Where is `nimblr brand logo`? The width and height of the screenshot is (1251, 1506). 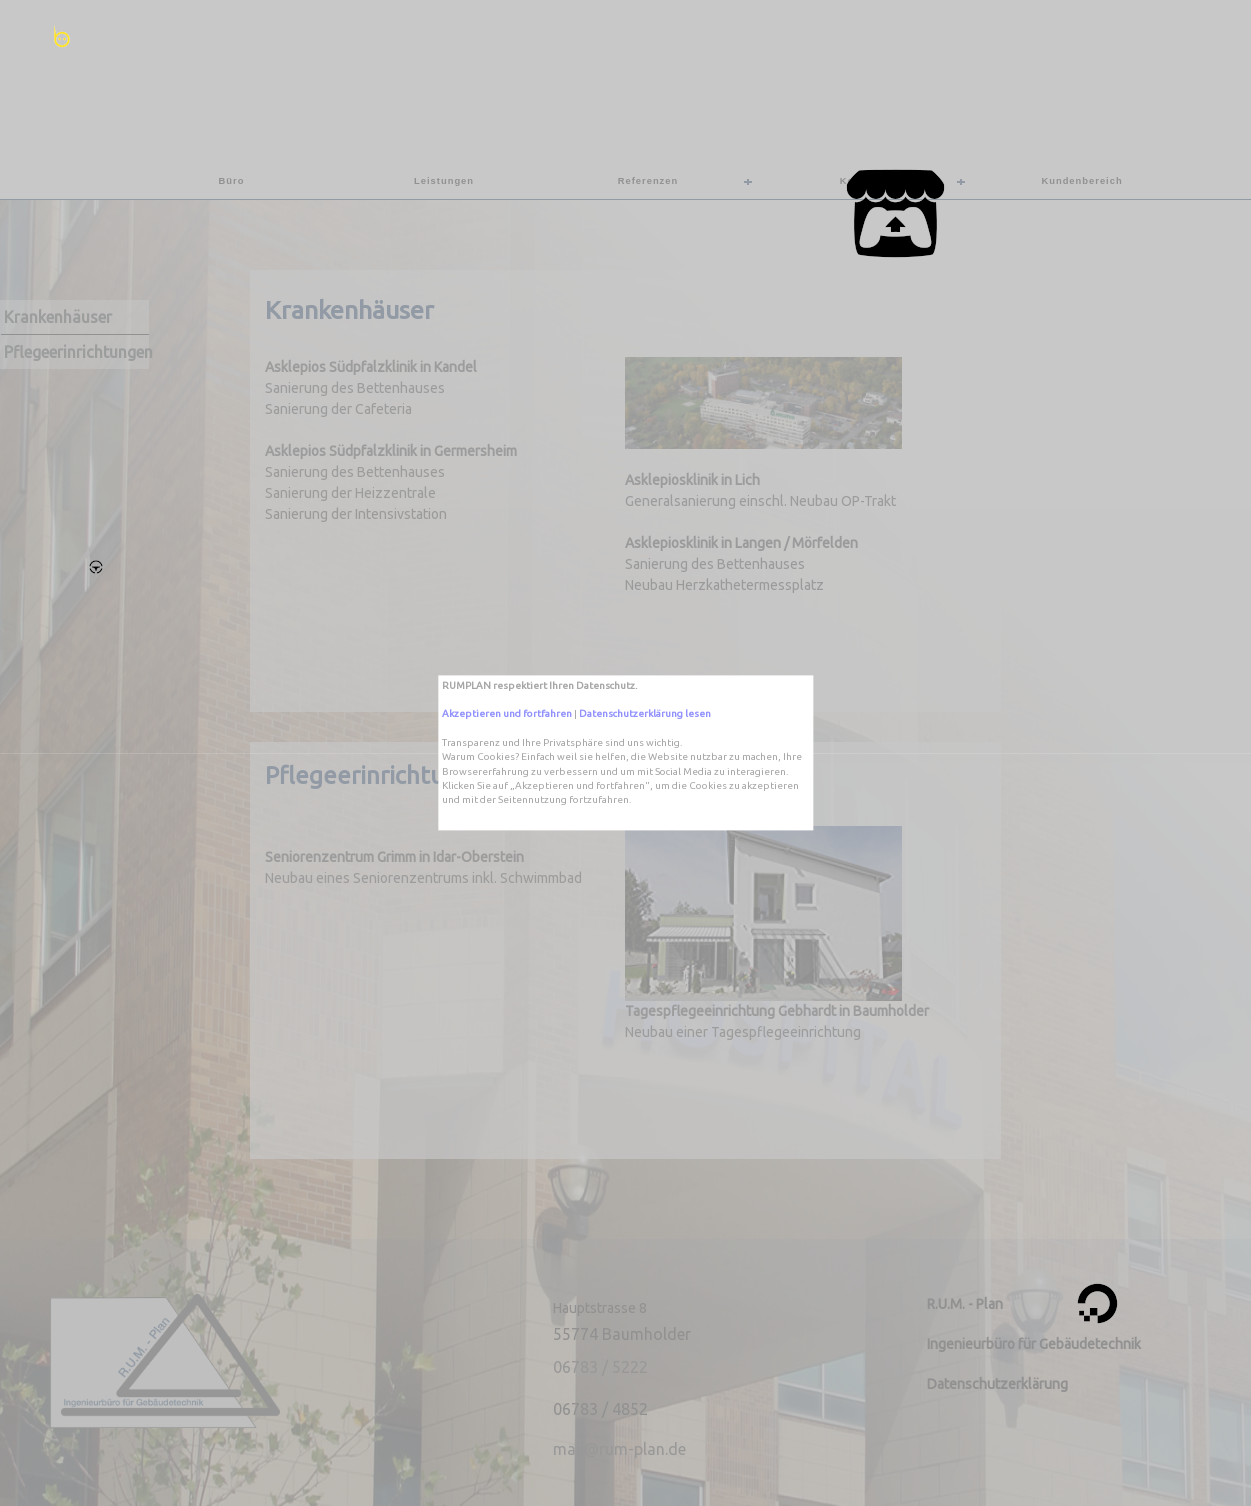 nimblr brand logo is located at coordinates (62, 36).